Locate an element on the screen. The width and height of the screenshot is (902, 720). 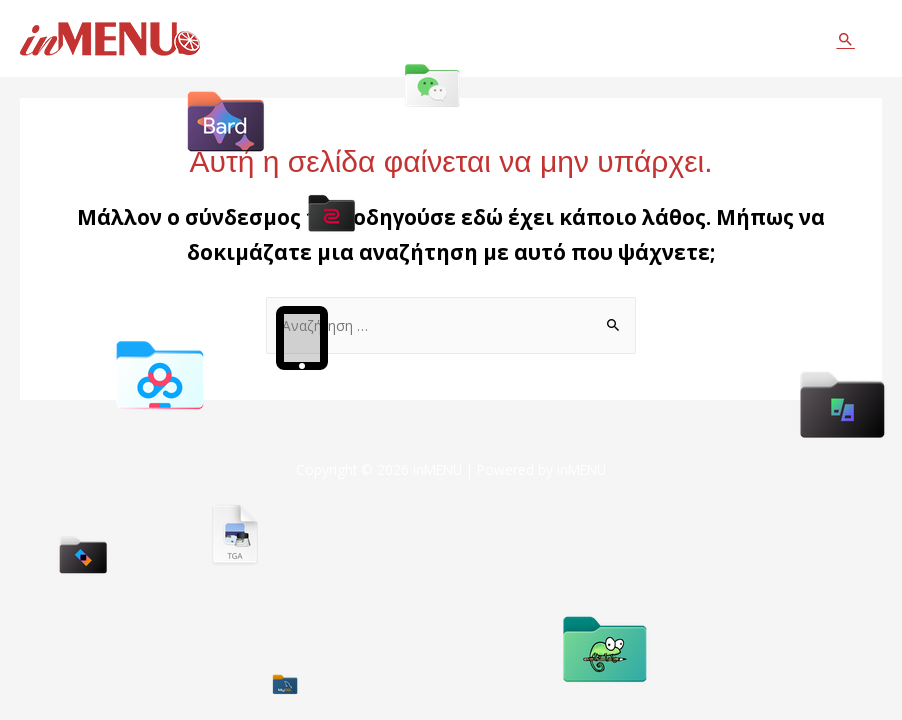
view connected iPad device is located at coordinates (302, 338).